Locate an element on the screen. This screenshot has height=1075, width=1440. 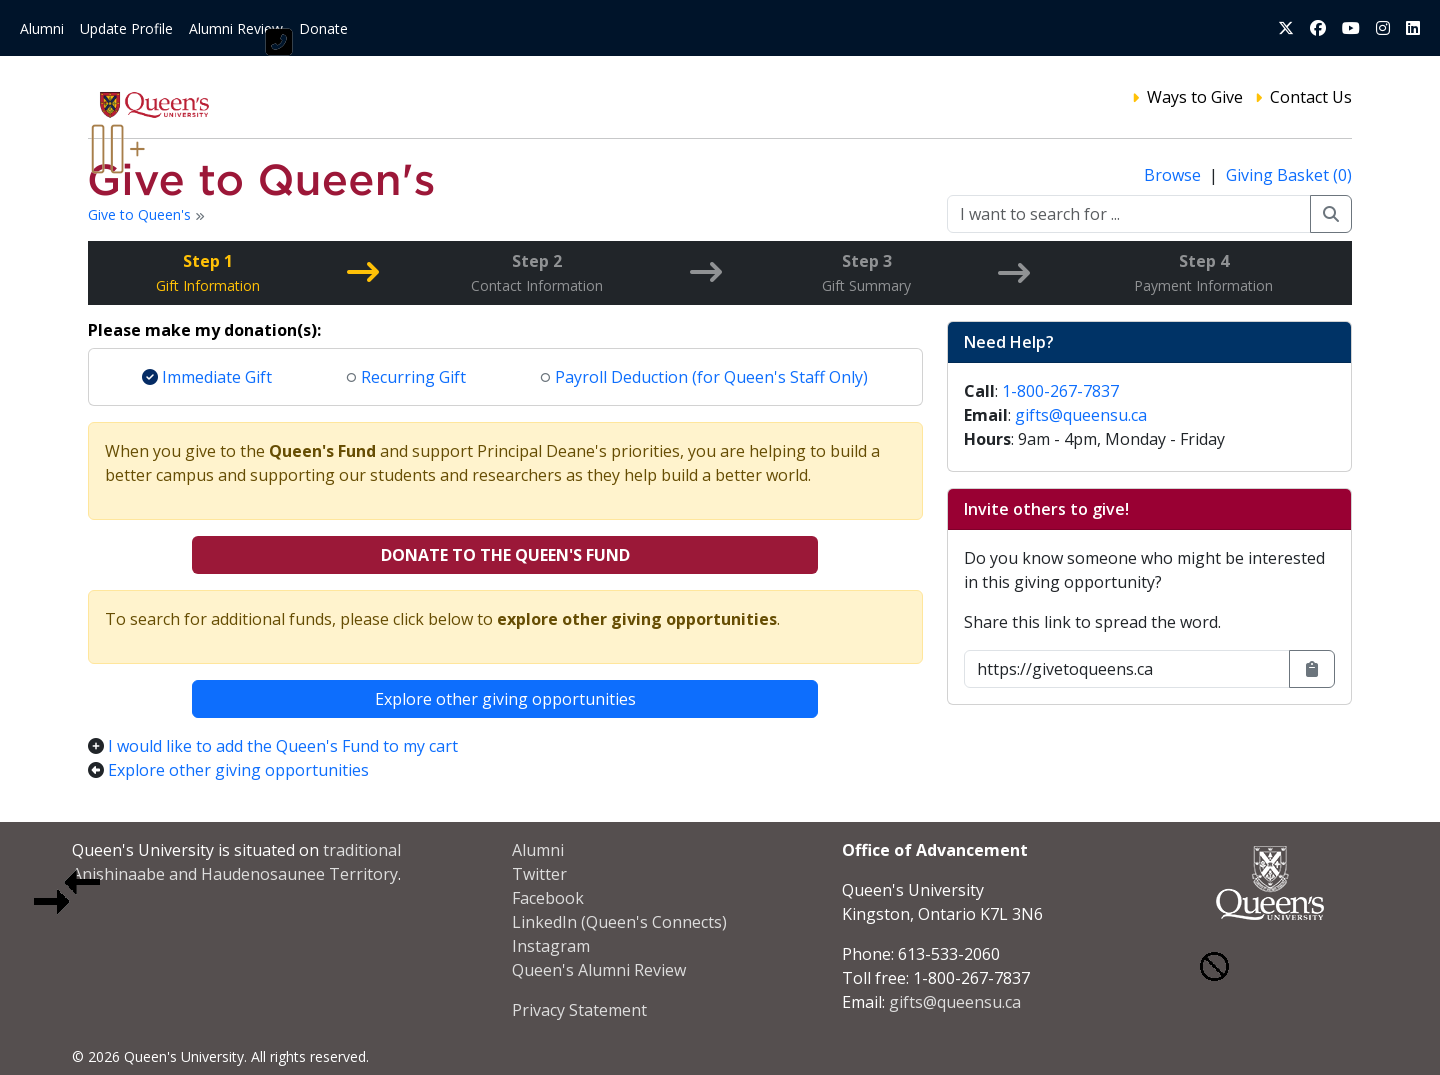
compare two items or selections is located at coordinates (67, 892).